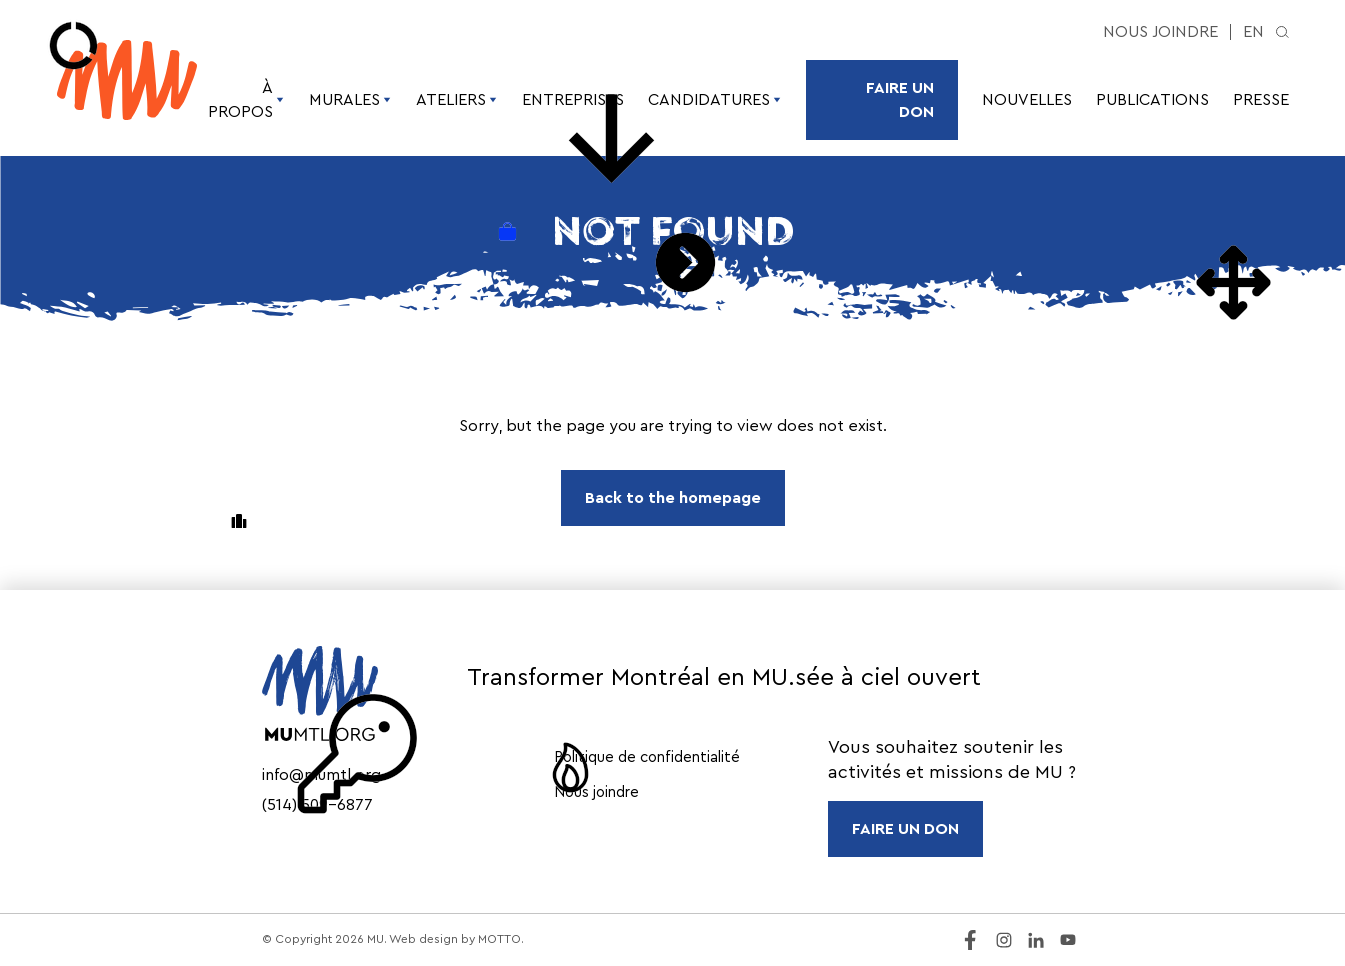  What do you see at coordinates (685, 262) in the screenshot?
I see `go to the next item or page` at bounding box center [685, 262].